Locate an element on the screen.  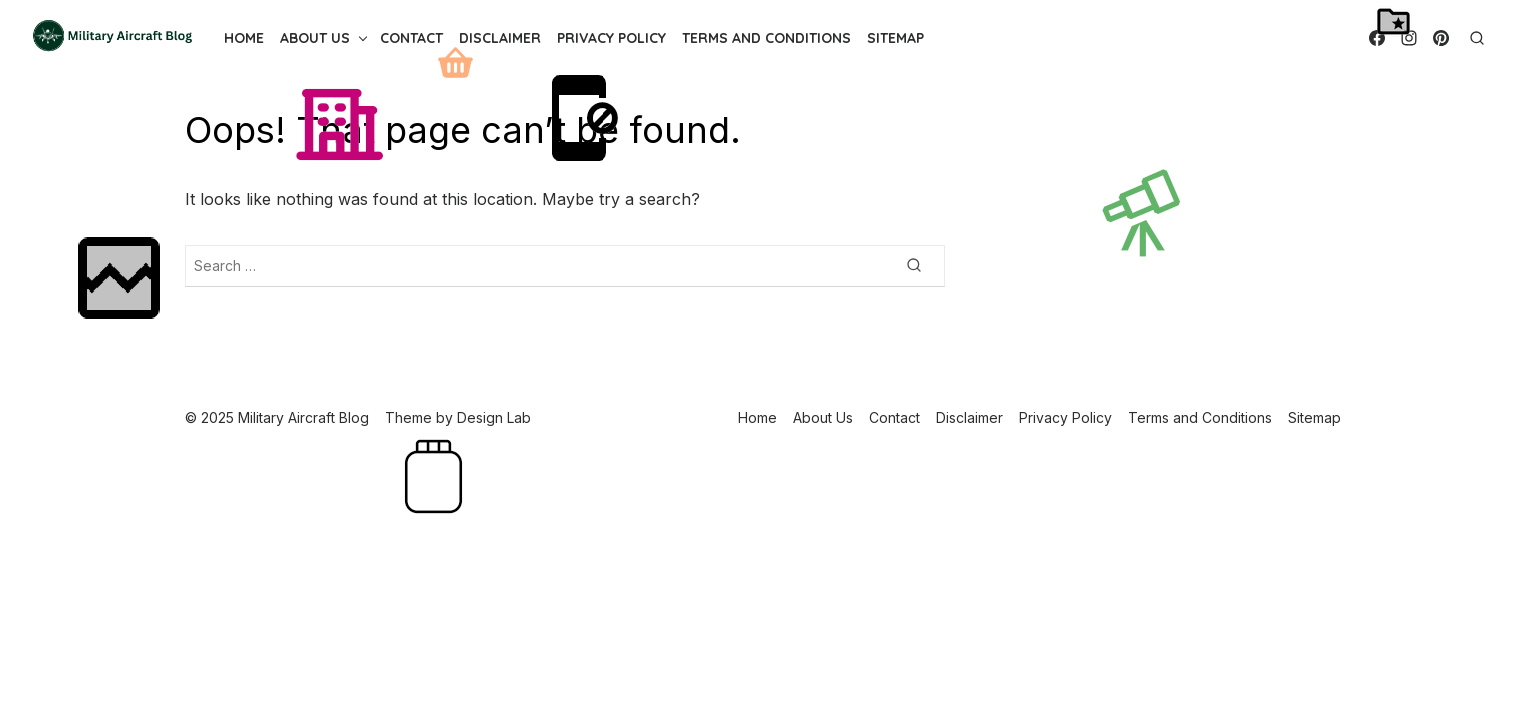
indicates an image failed to load is located at coordinates (119, 278).